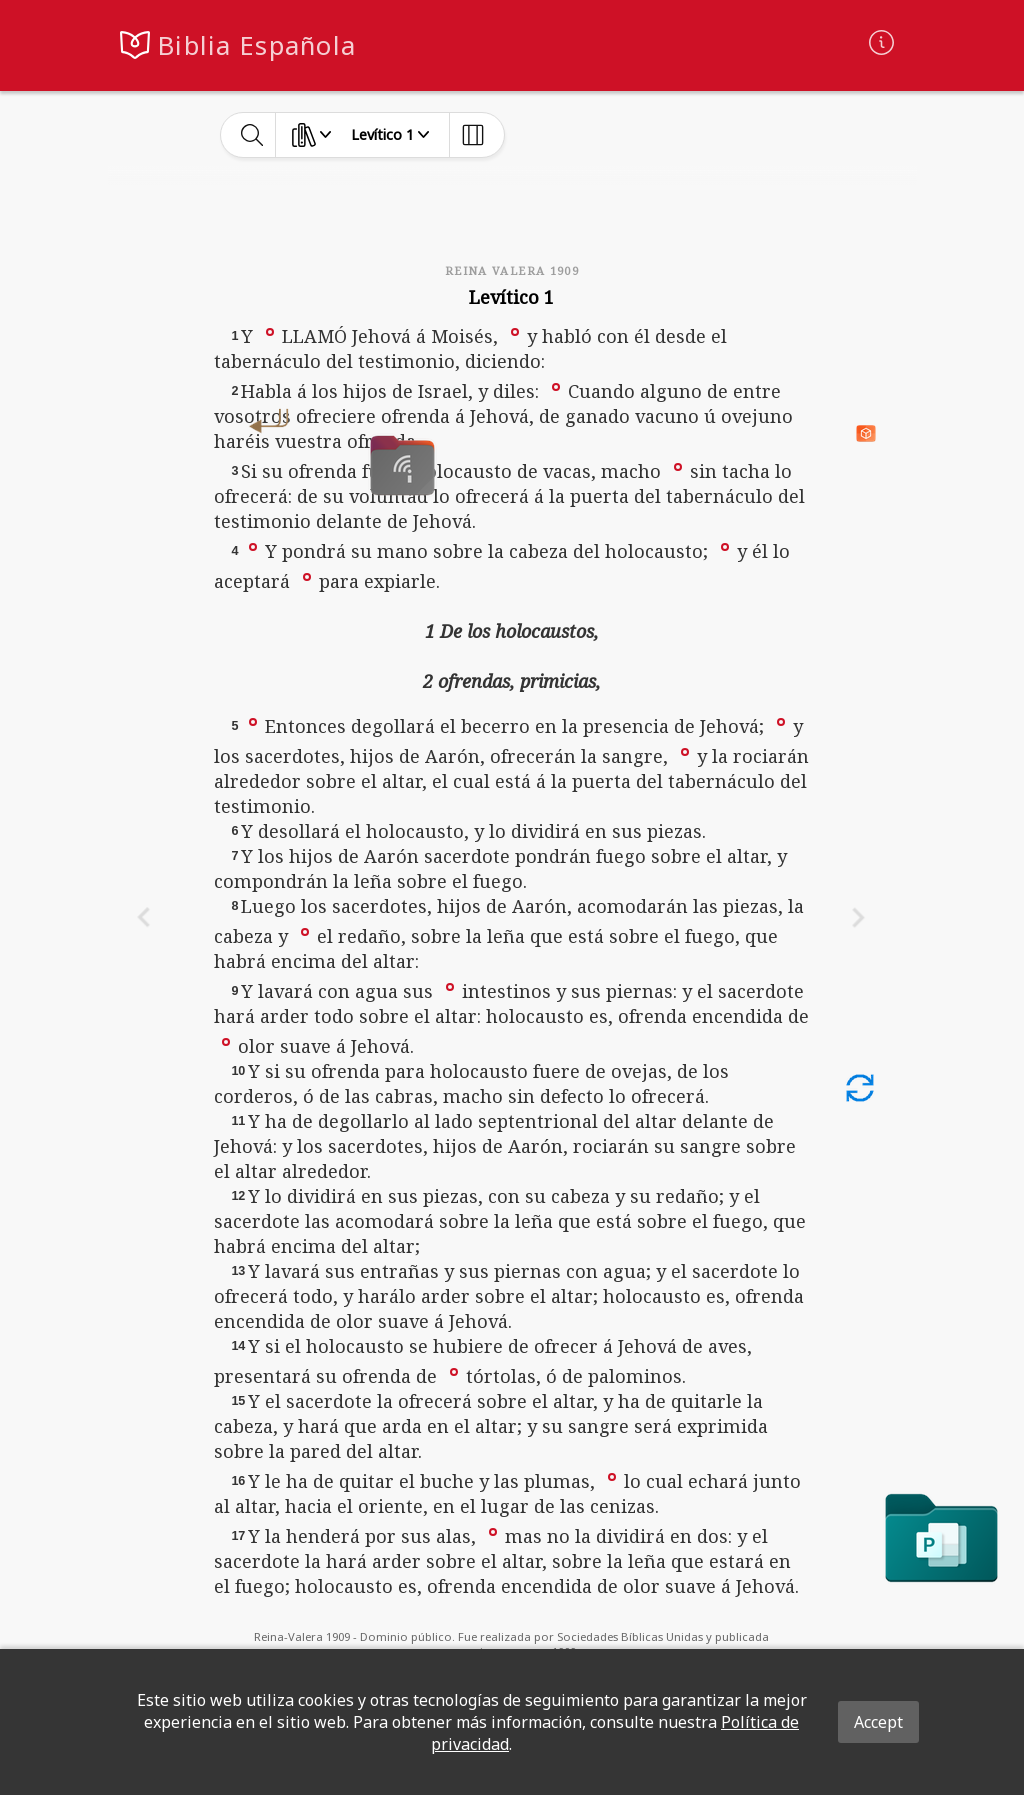 The width and height of the screenshot is (1024, 1795). I want to click on indicates OneDrive is currently syncing files, so click(860, 1088).